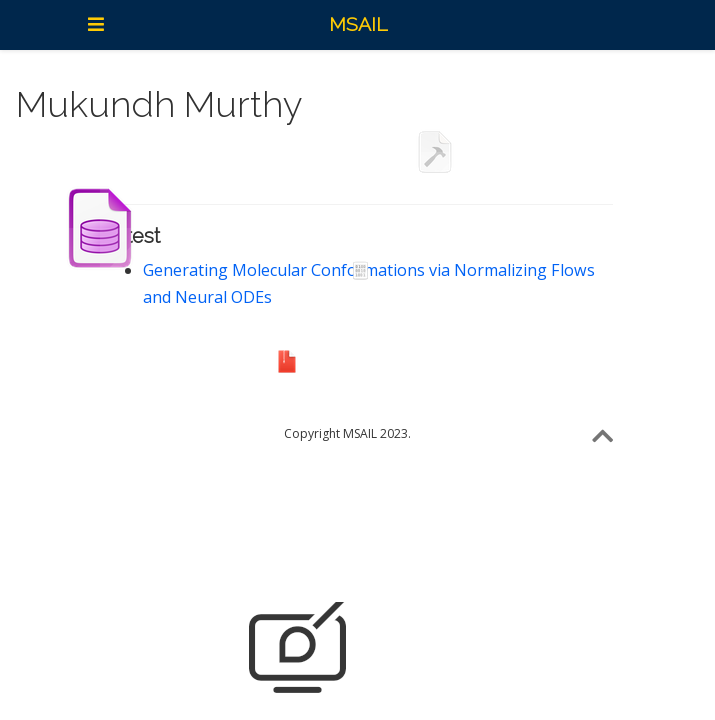 The image size is (715, 720). I want to click on access display appearance settings, so click(297, 650).